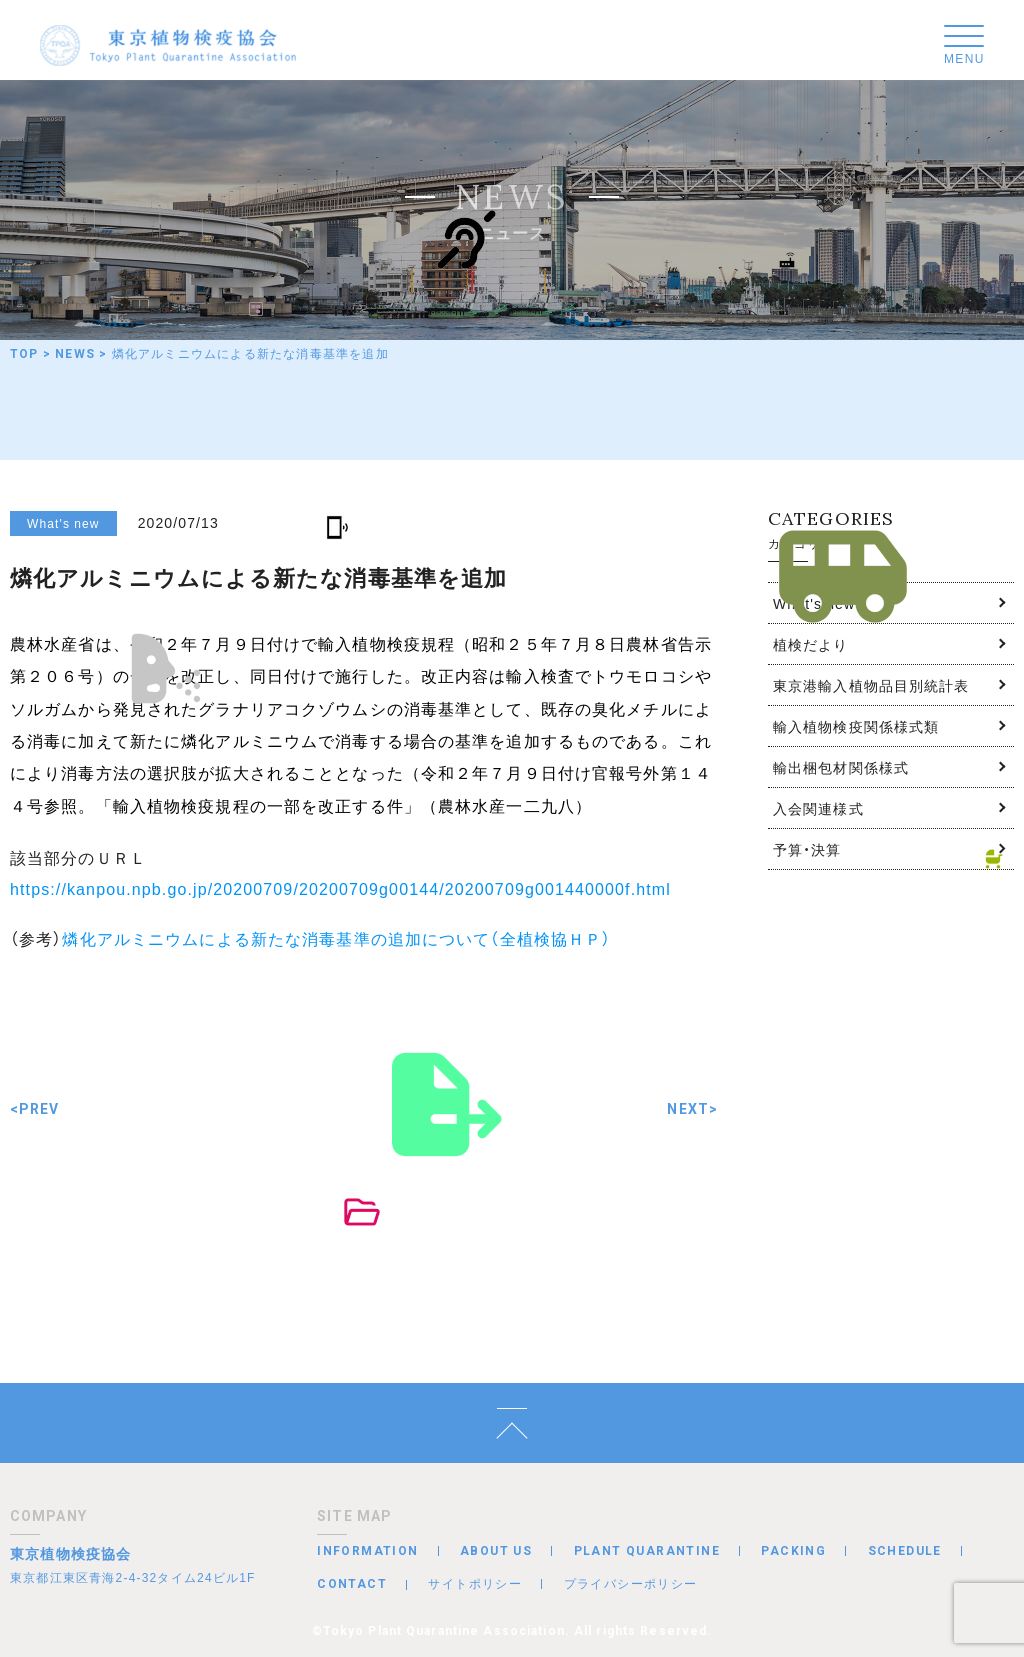 Image resolution: width=1024 pixels, height=1657 pixels. Describe the element at coordinates (337, 527) in the screenshot. I see `incoming call or notification on linked device` at that location.